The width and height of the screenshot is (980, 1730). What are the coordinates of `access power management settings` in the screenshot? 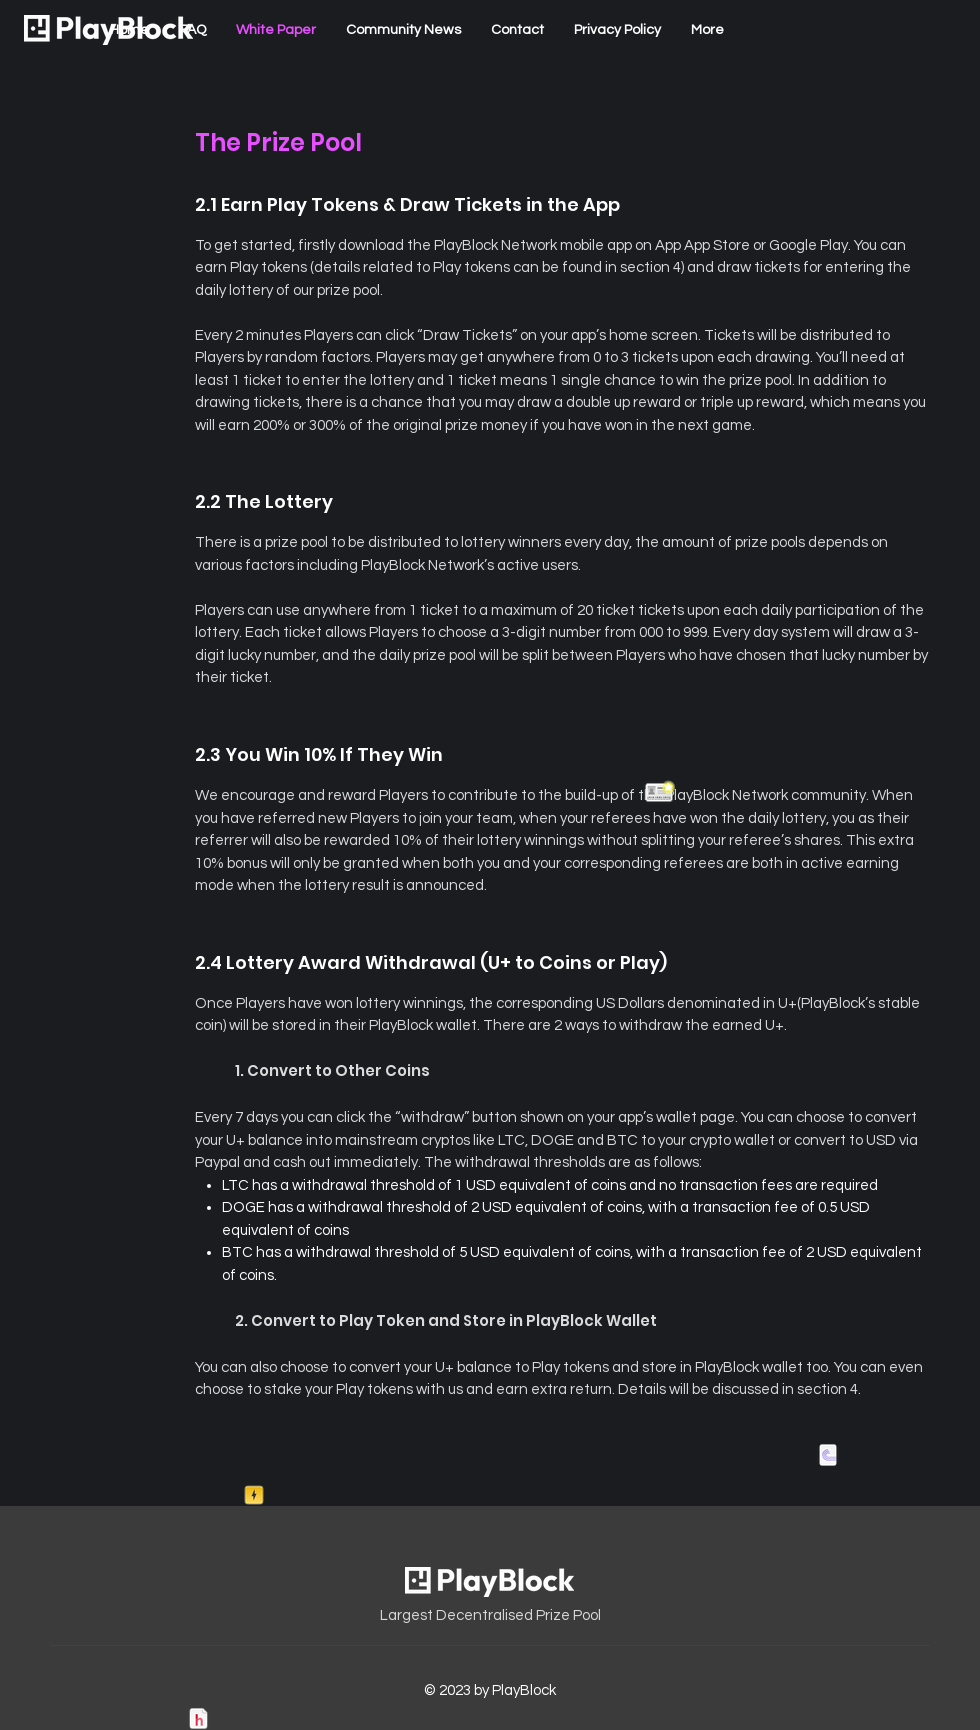 It's located at (254, 1495).